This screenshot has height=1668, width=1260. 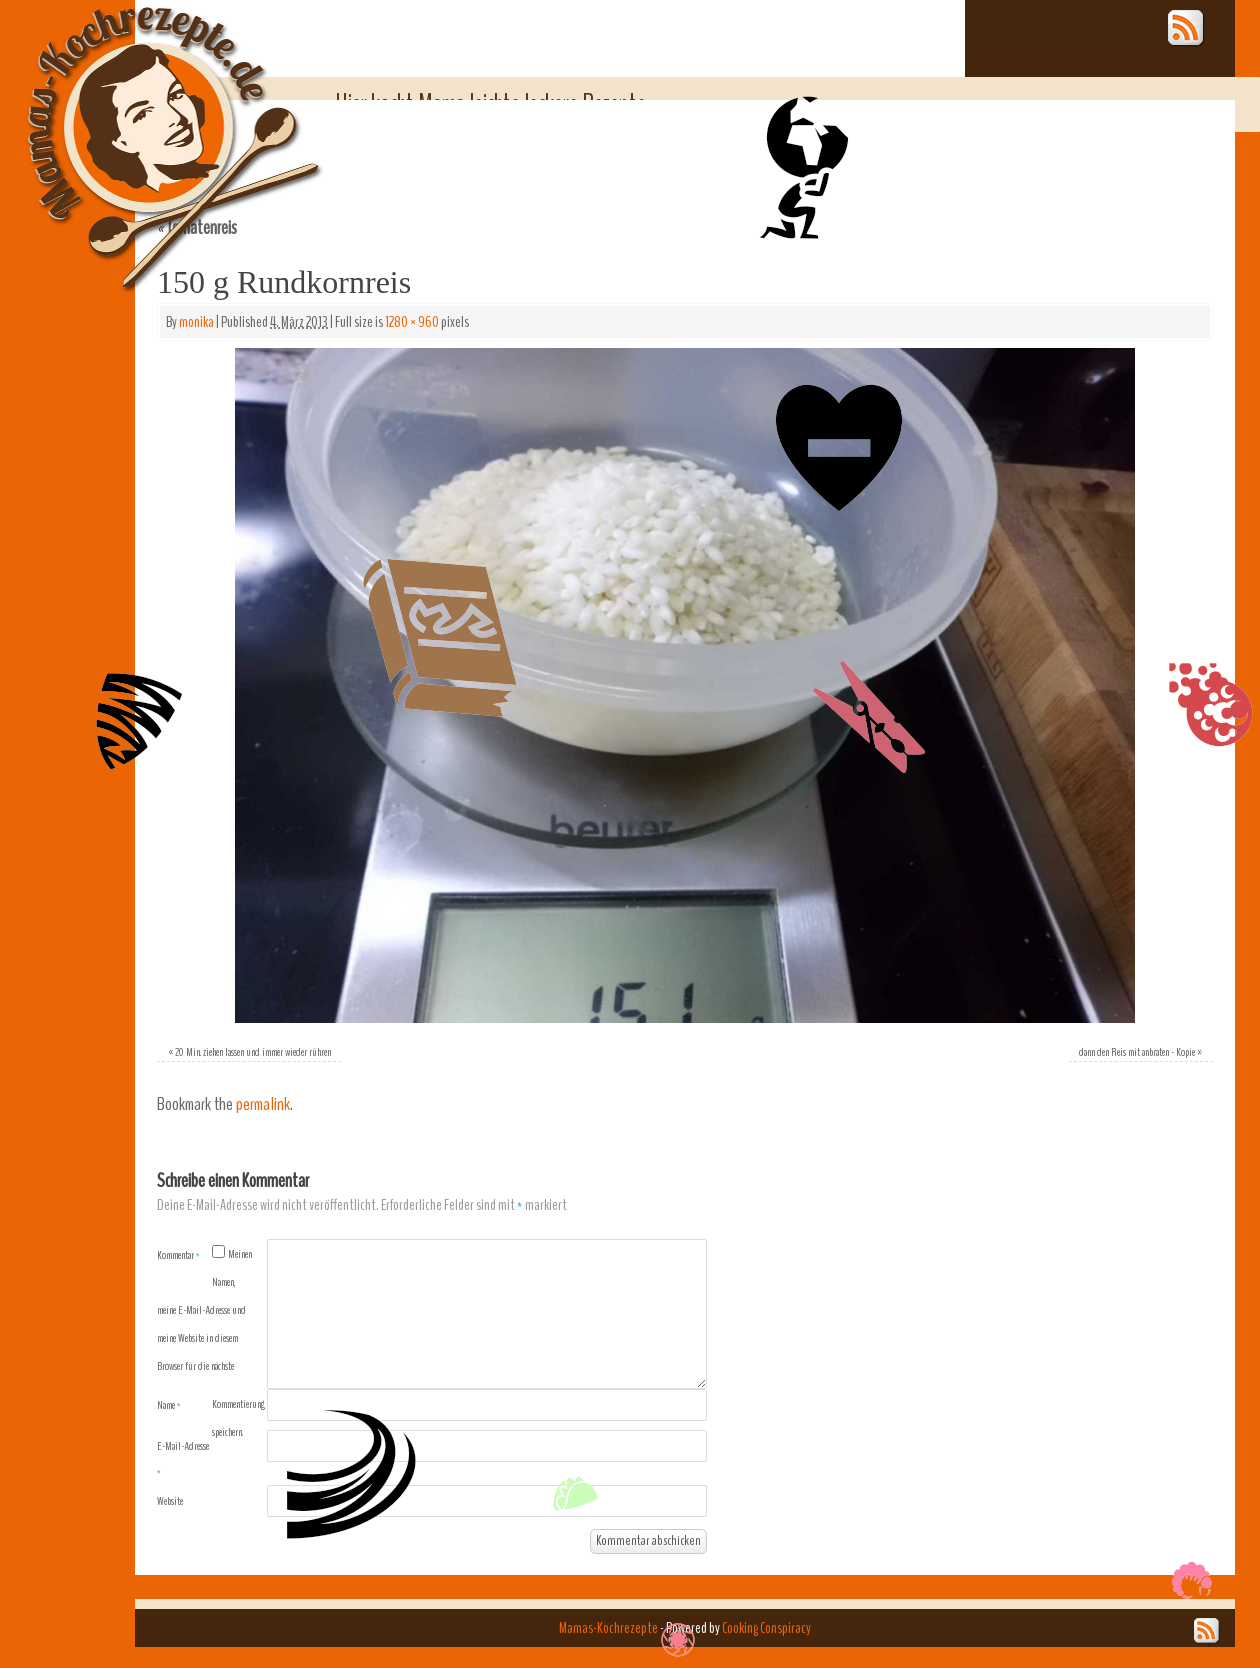 I want to click on view world map or global content, so click(x=807, y=166).